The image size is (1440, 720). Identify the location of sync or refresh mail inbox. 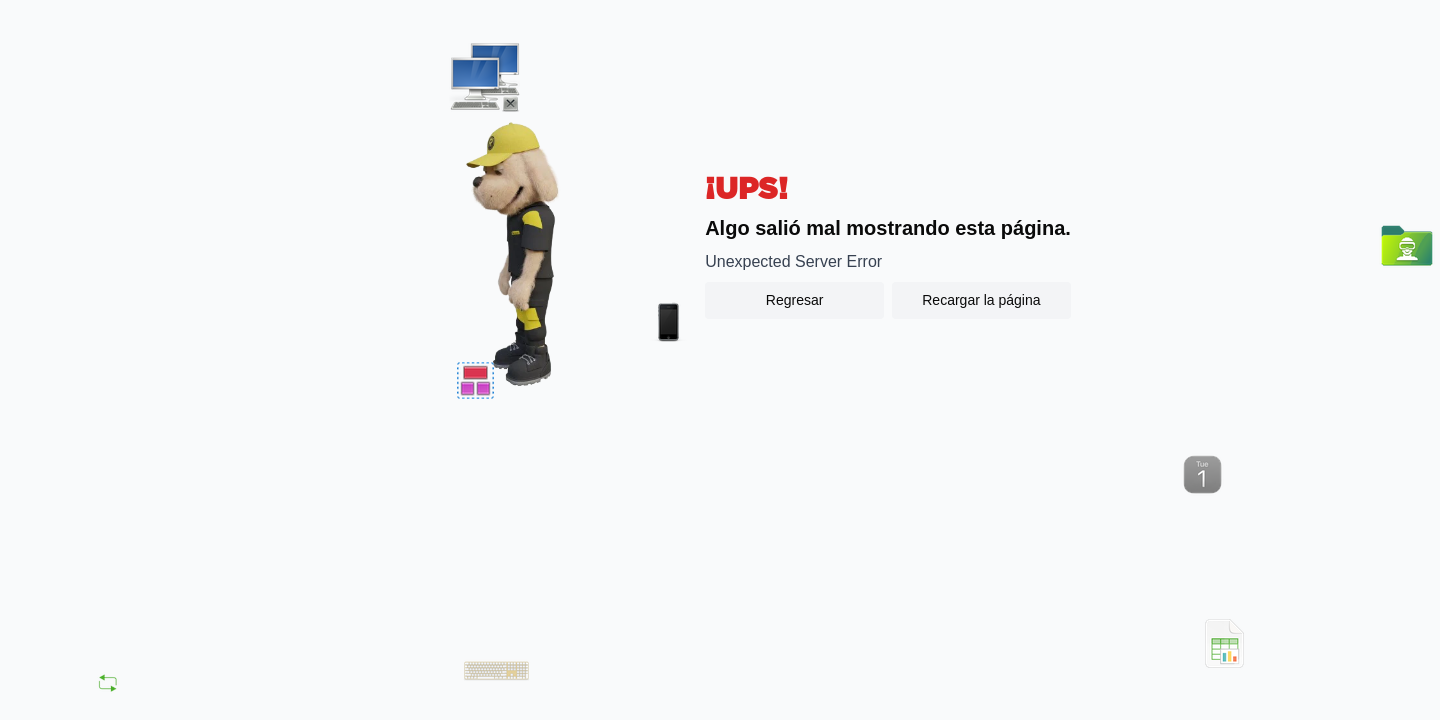
(108, 683).